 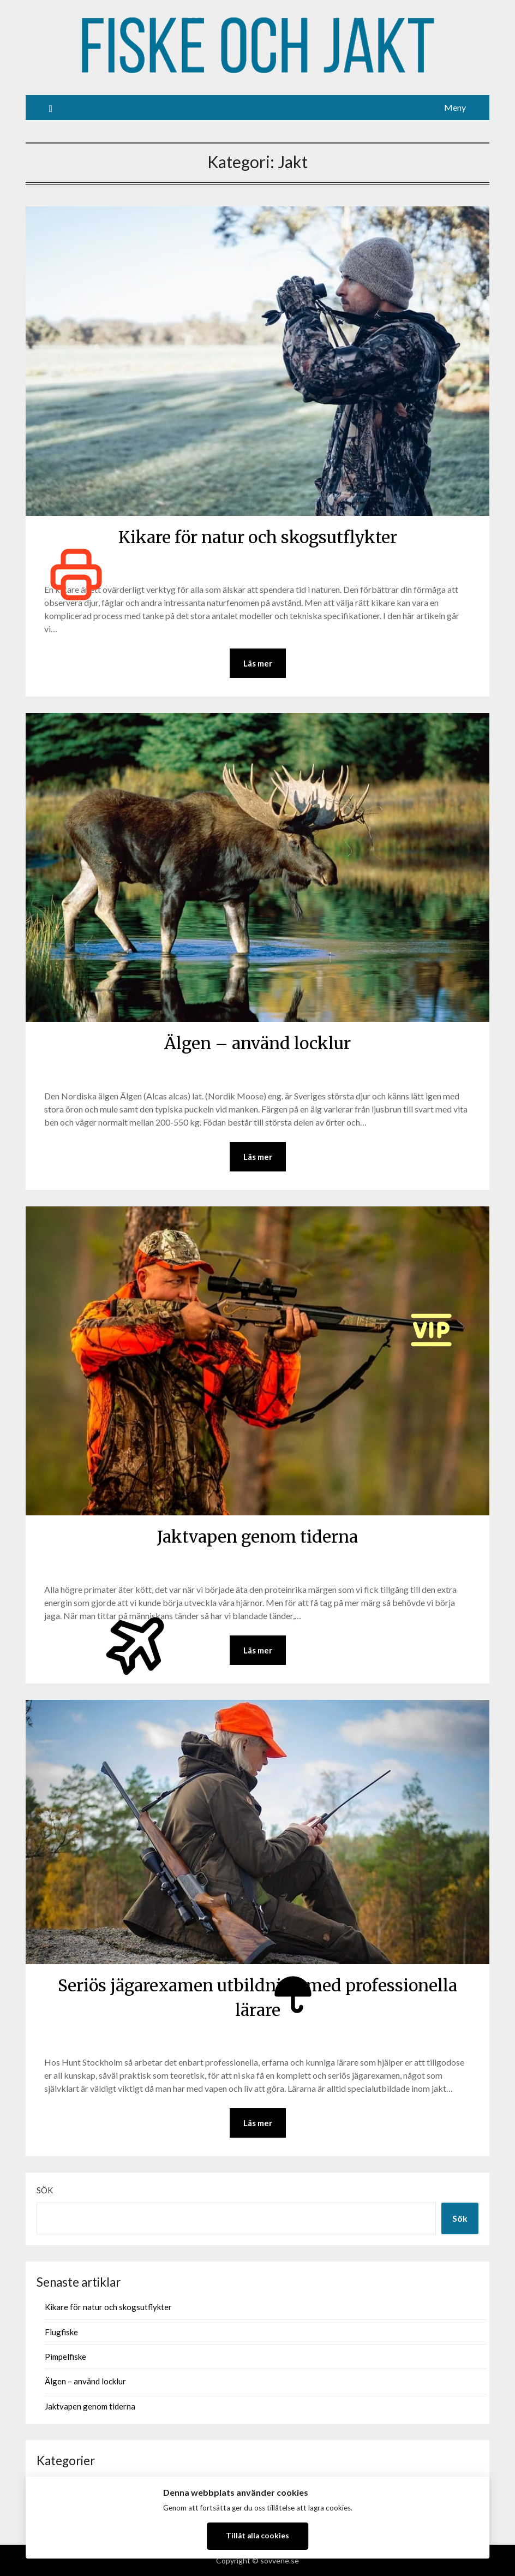 What do you see at coordinates (293, 1995) in the screenshot?
I see `view weather protection or rain forecast` at bounding box center [293, 1995].